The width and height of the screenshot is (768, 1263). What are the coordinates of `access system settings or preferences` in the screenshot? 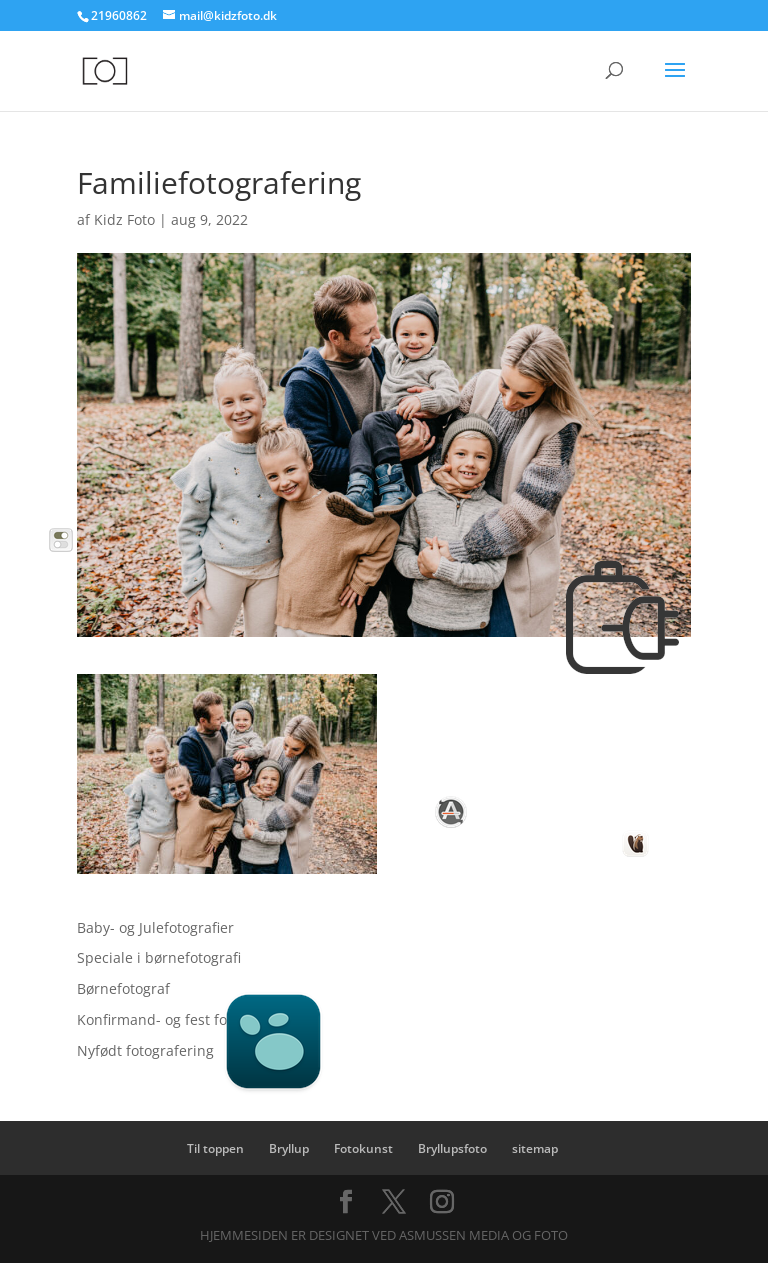 It's located at (61, 540).